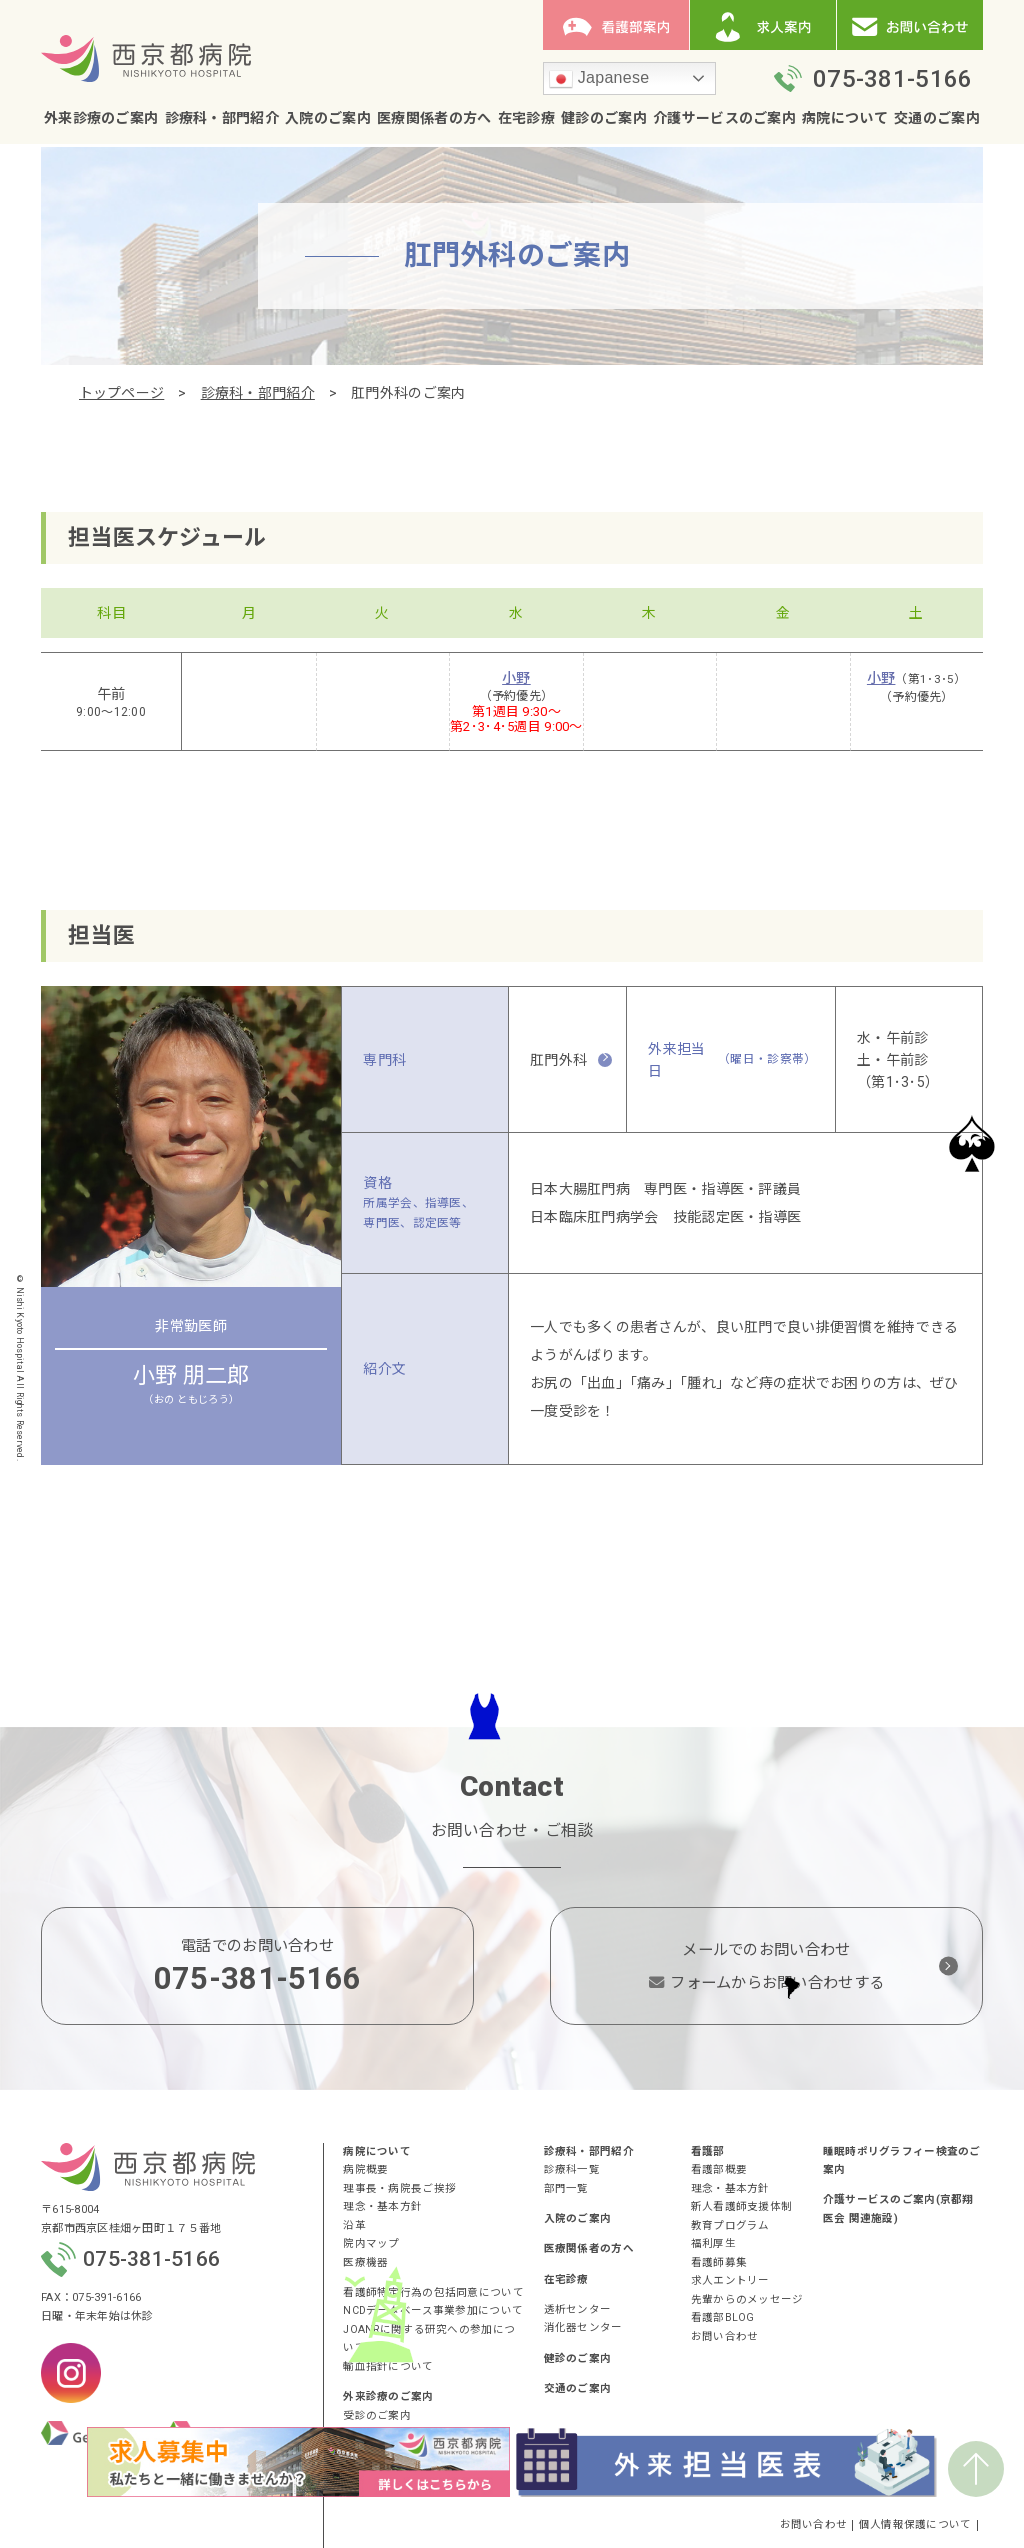  I want to click on indicates a maritime or nautical feature, so click(381, 2314).